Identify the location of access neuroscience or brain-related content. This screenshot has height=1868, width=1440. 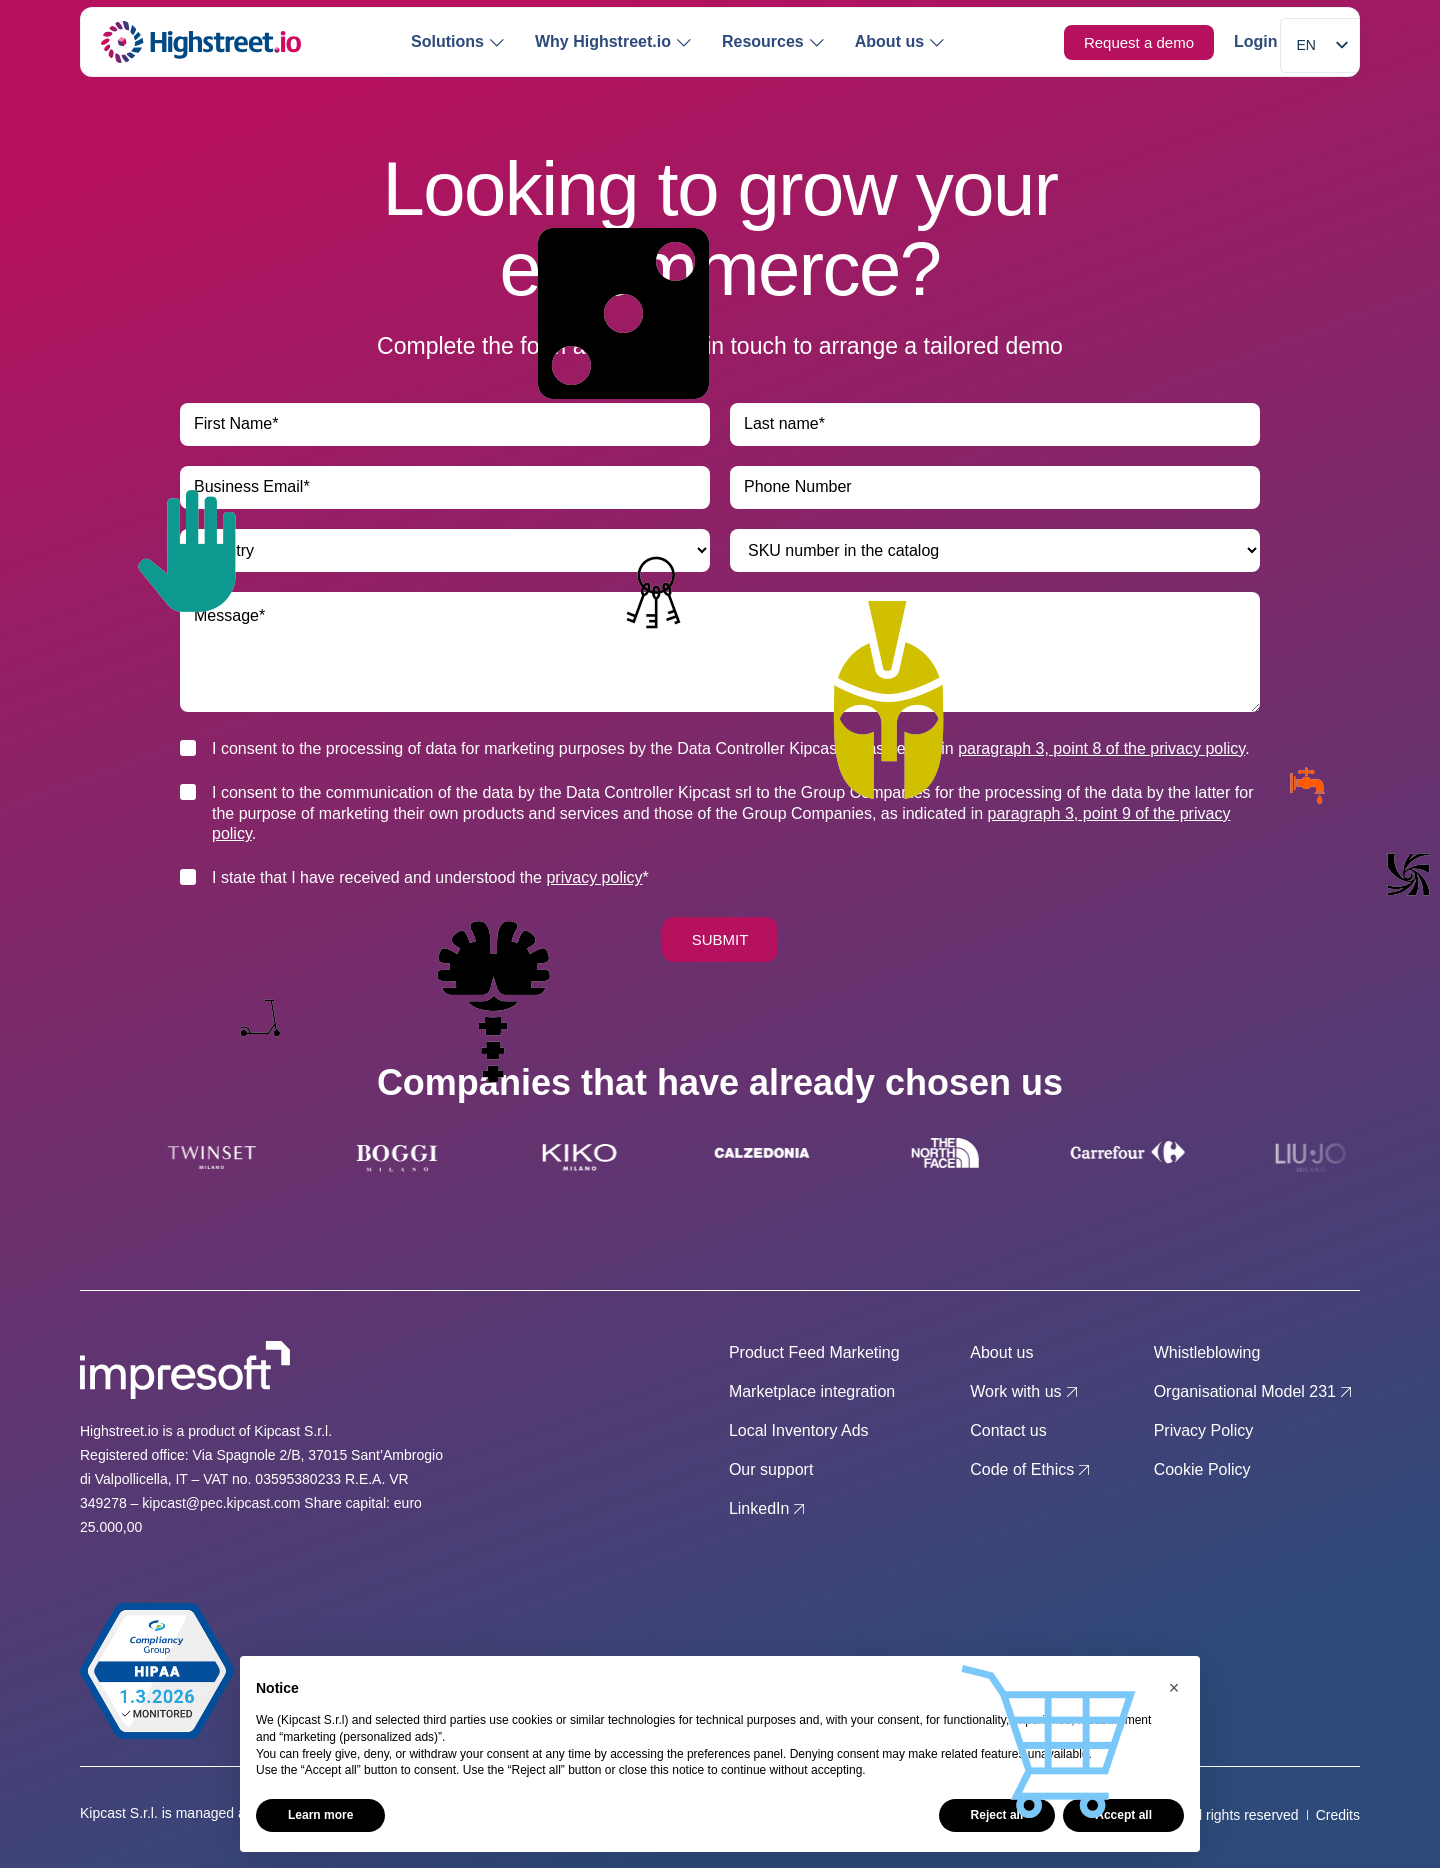
(494, 1002).